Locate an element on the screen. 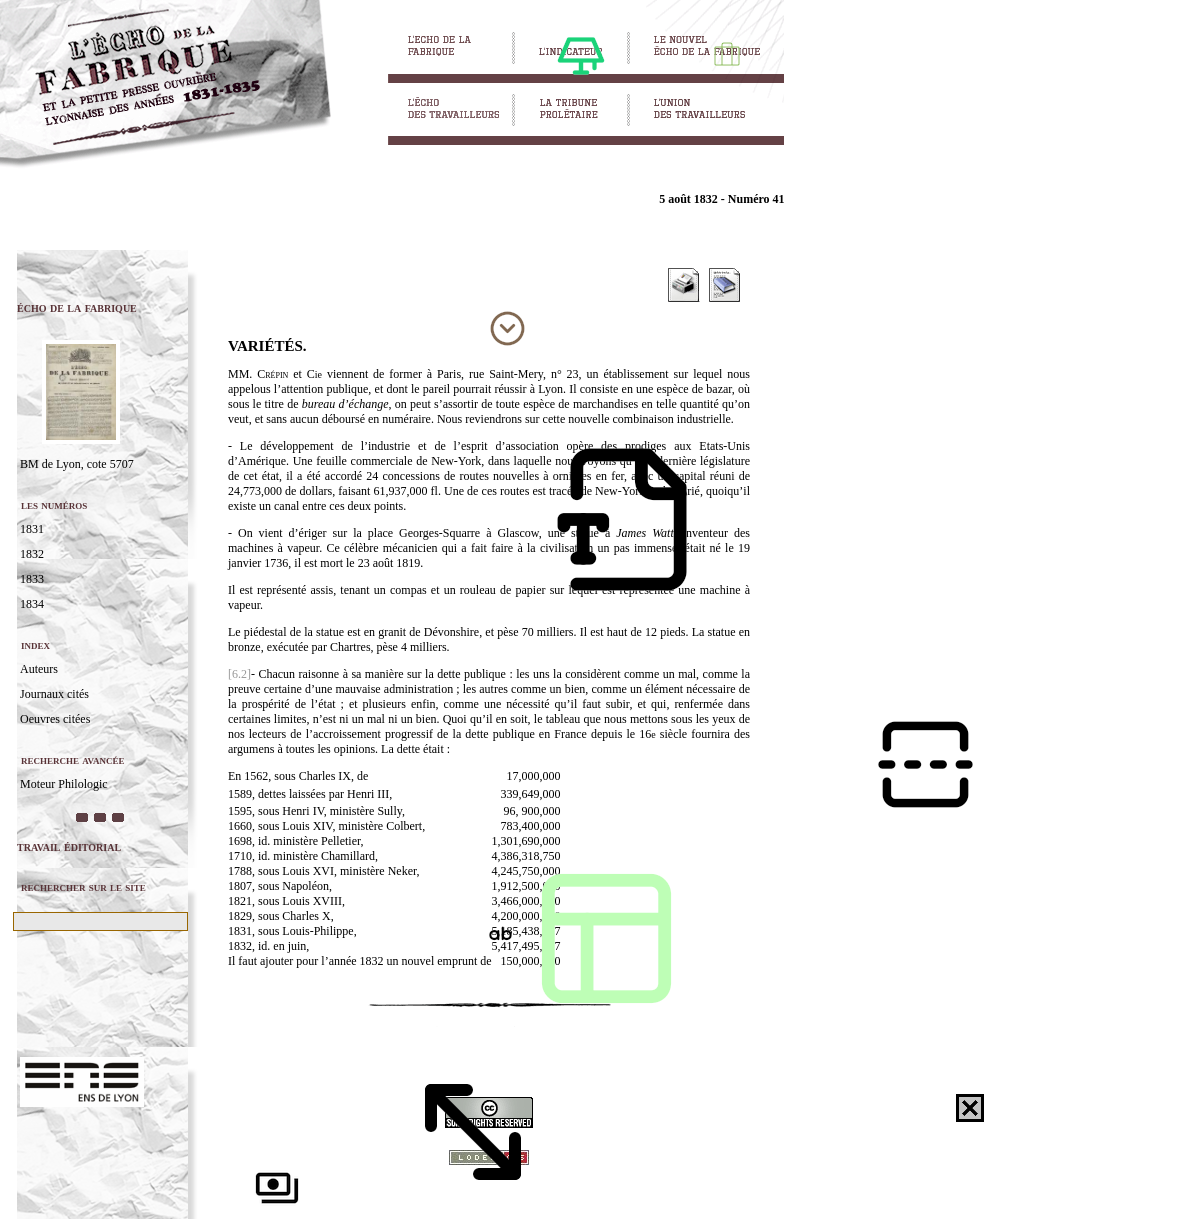  expand to show more content is located at coordinates (507, 328).